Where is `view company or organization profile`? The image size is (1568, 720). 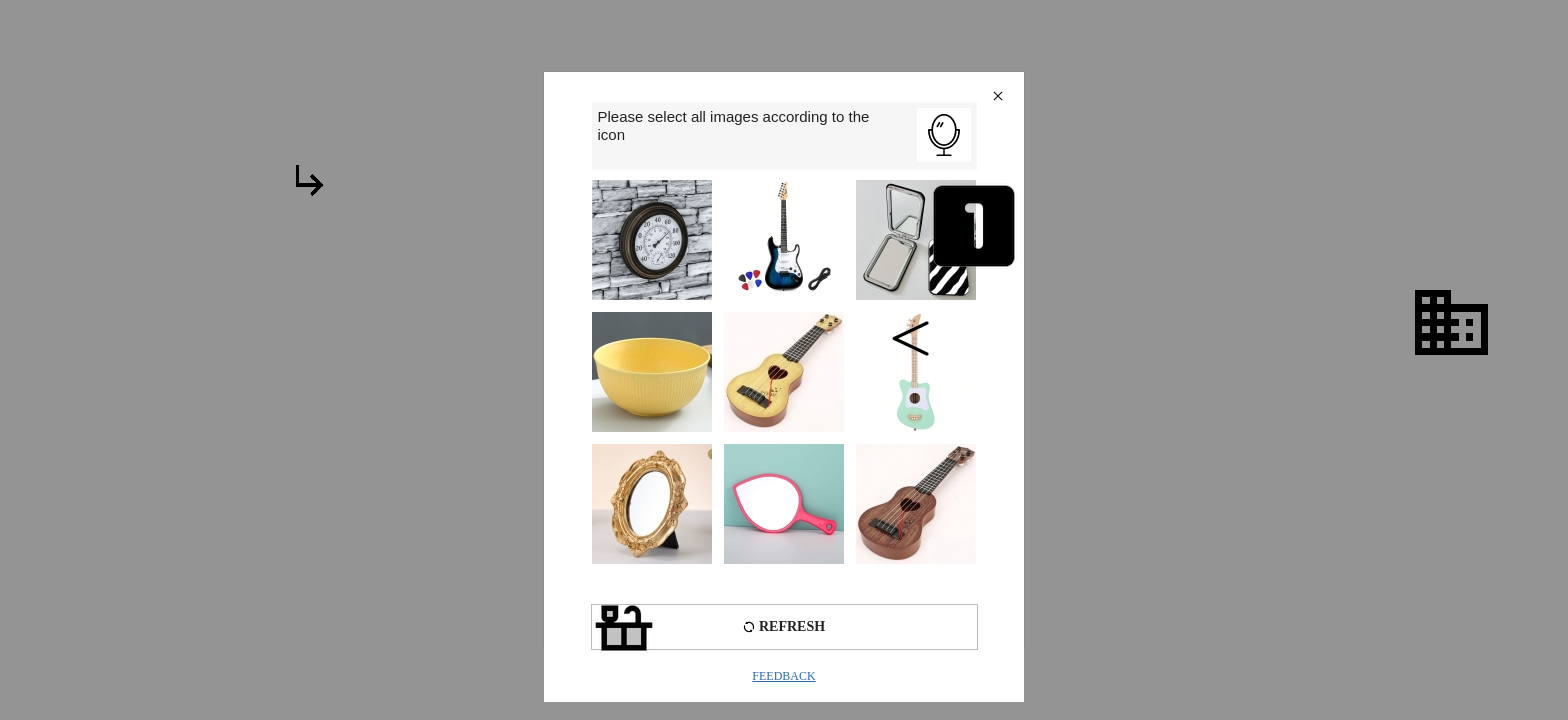 view company or organization profile is located at coordinates (1451, 322).